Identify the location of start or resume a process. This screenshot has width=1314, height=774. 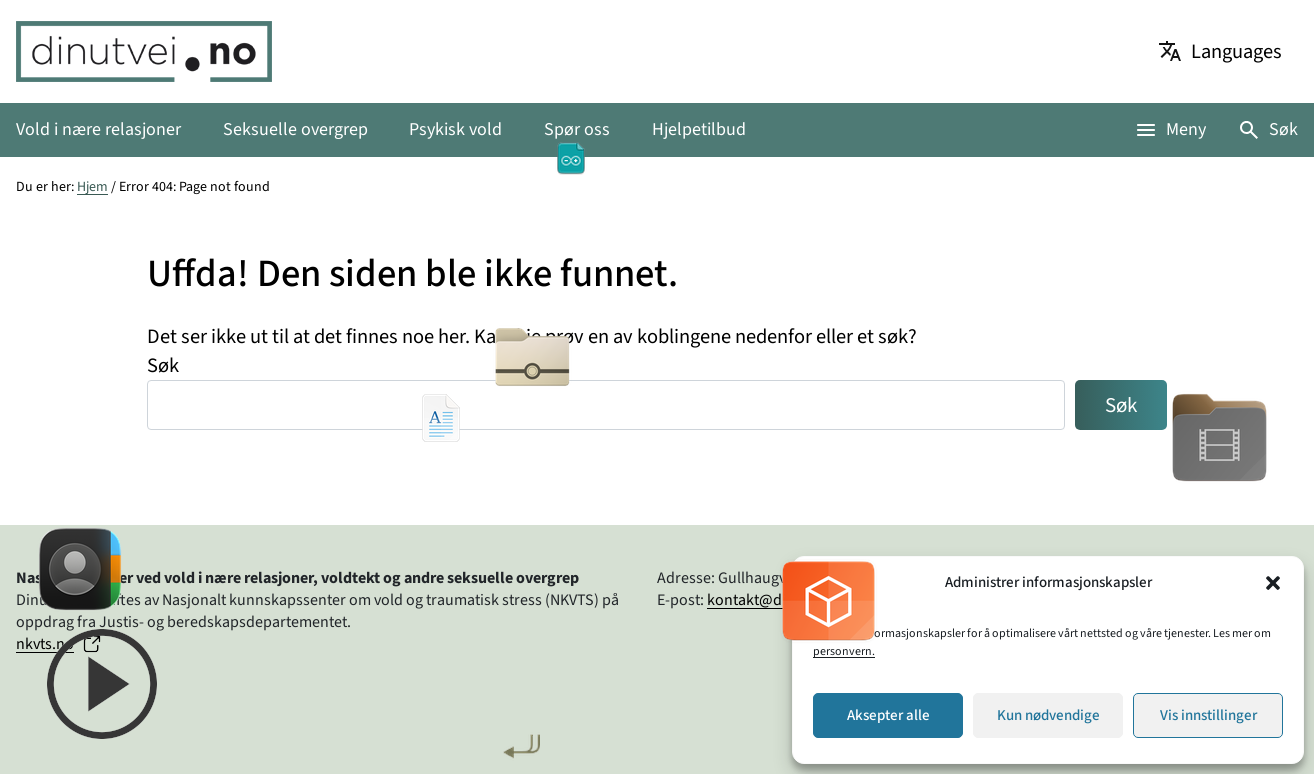
(102, 684).